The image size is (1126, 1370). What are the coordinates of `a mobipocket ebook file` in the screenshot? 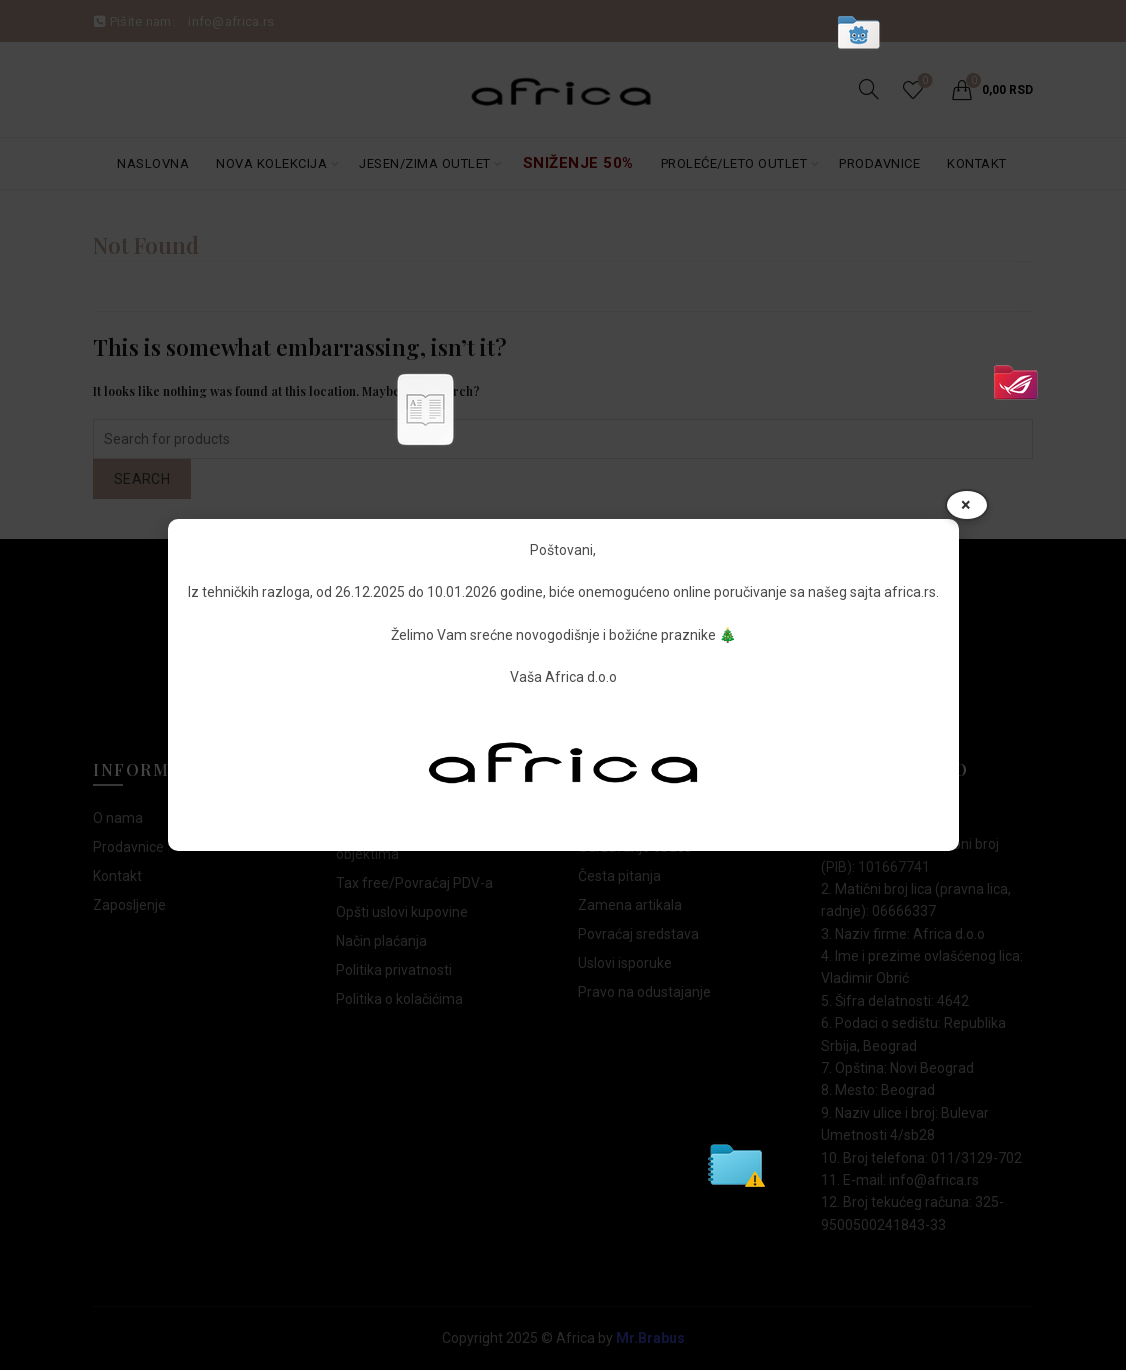 It's located at (425, 409).